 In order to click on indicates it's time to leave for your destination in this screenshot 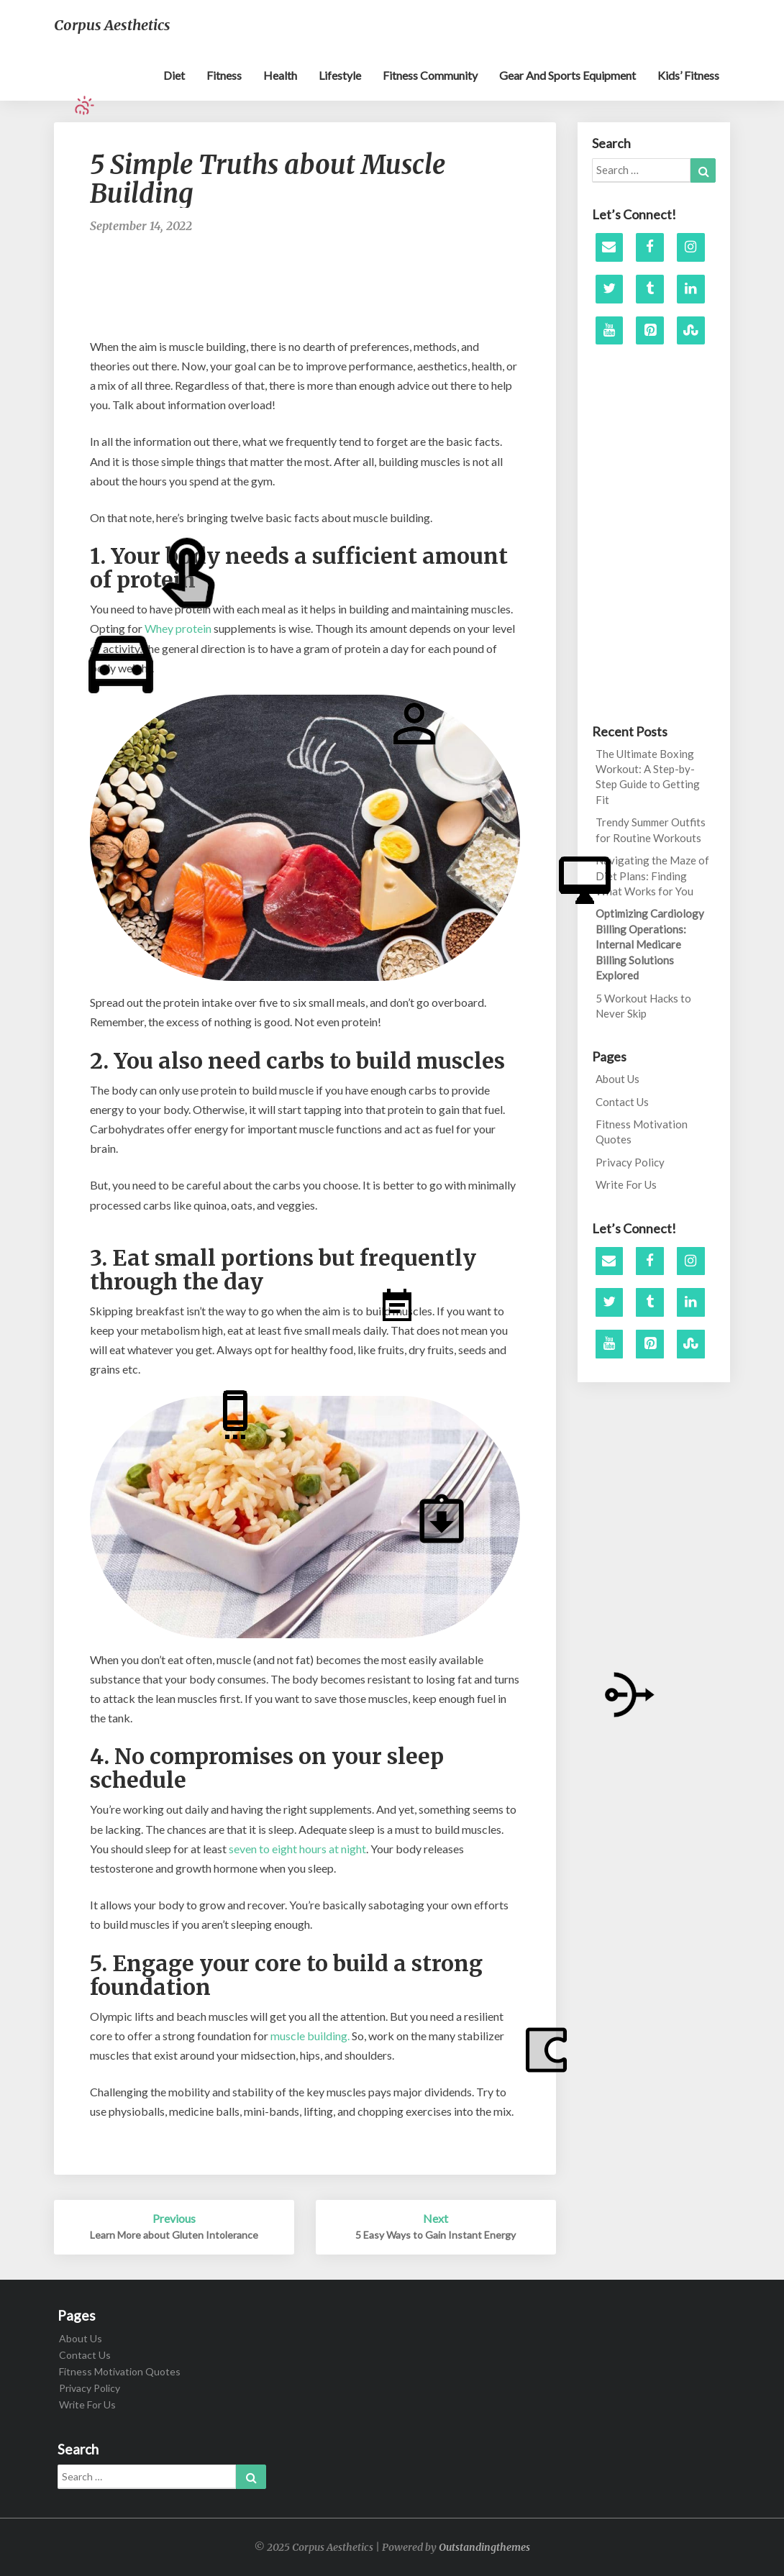, I will do `click(121, 664)`.